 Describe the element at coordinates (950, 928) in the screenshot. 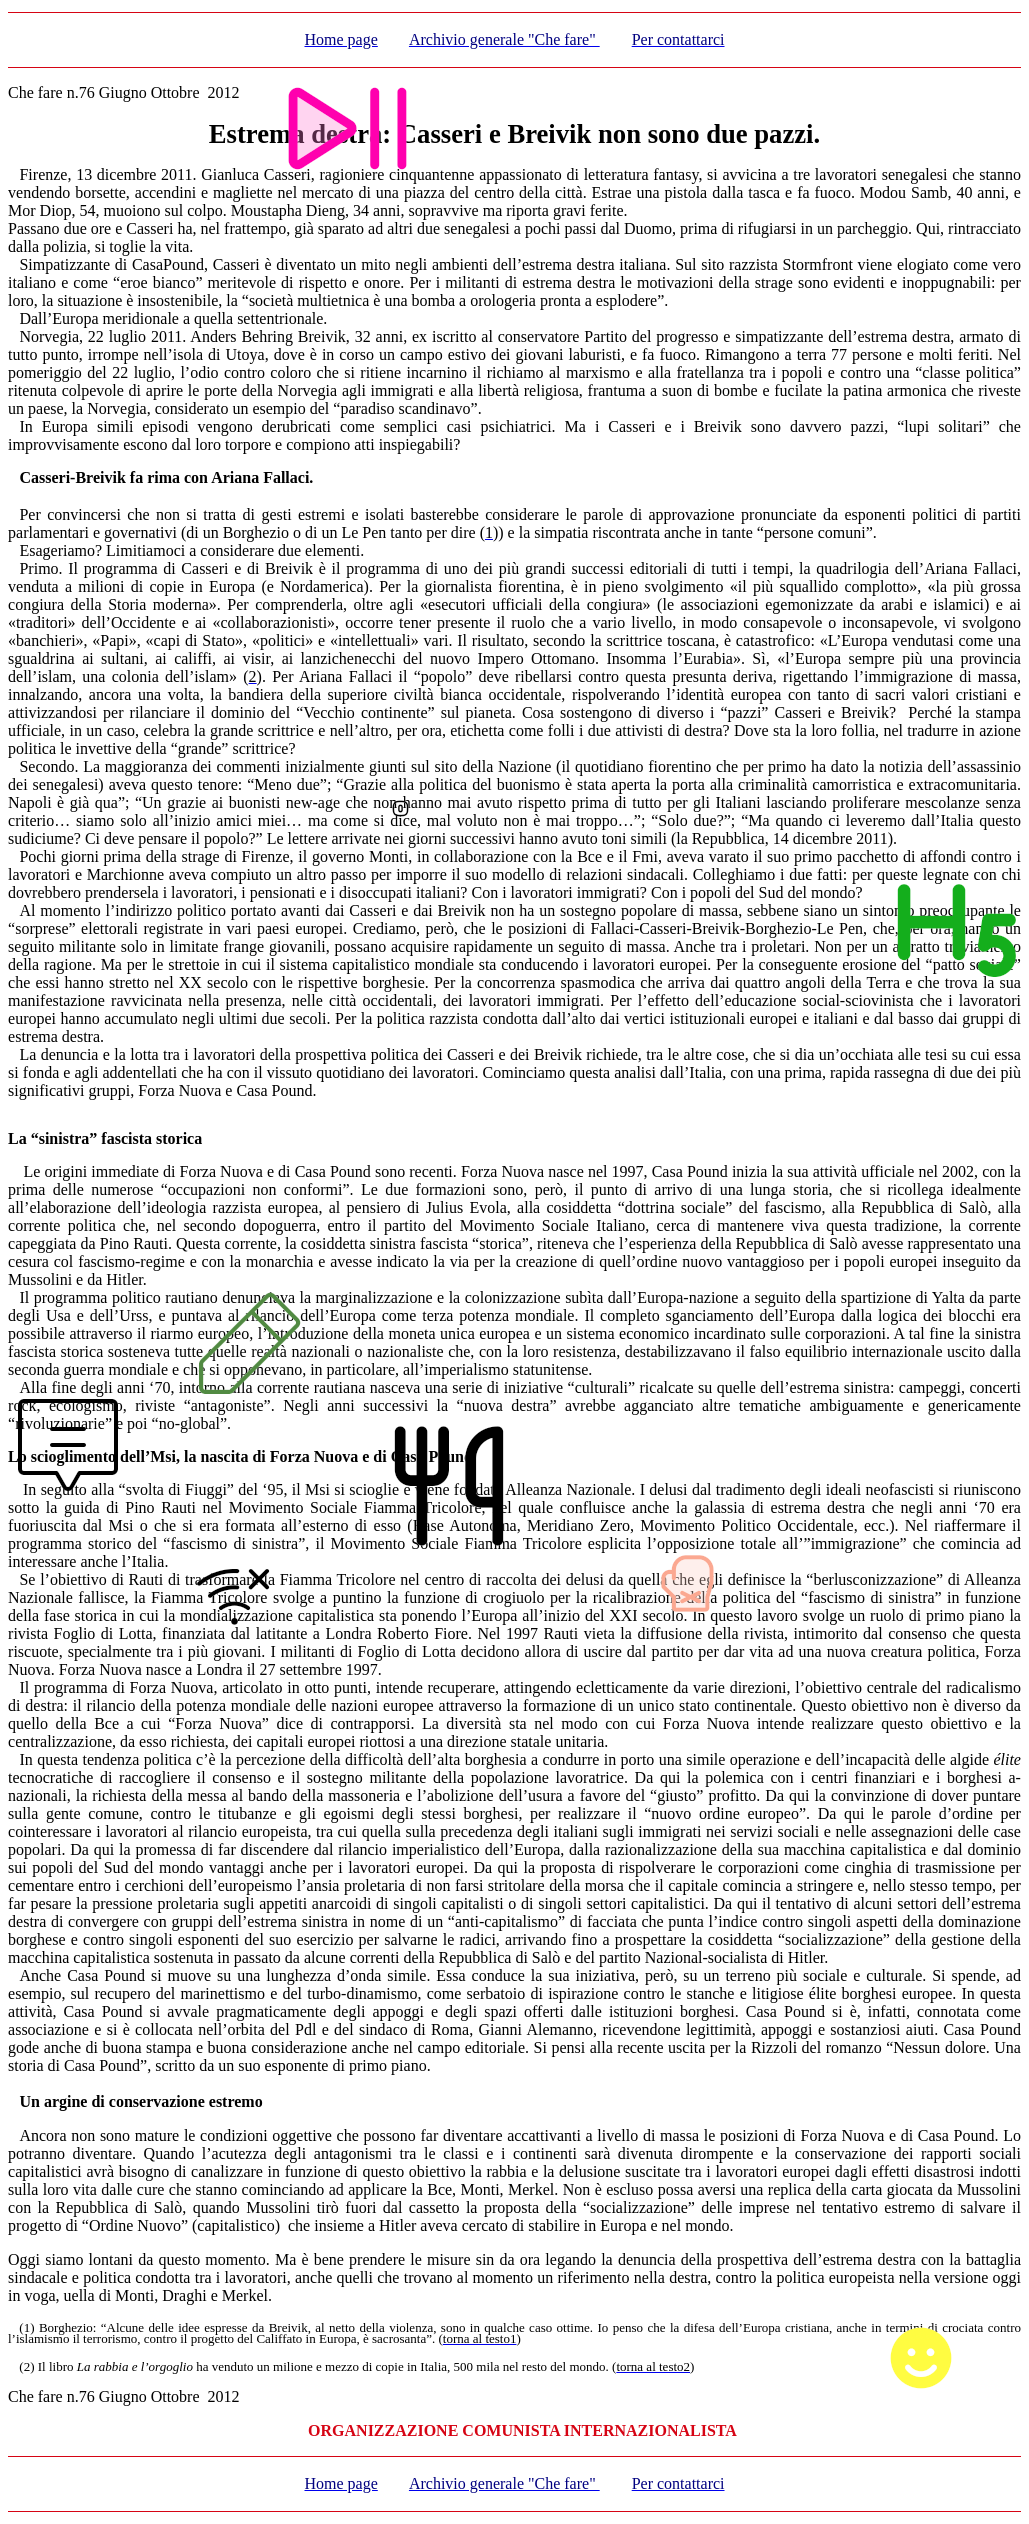

I see `format text as heading level 5` at that location.